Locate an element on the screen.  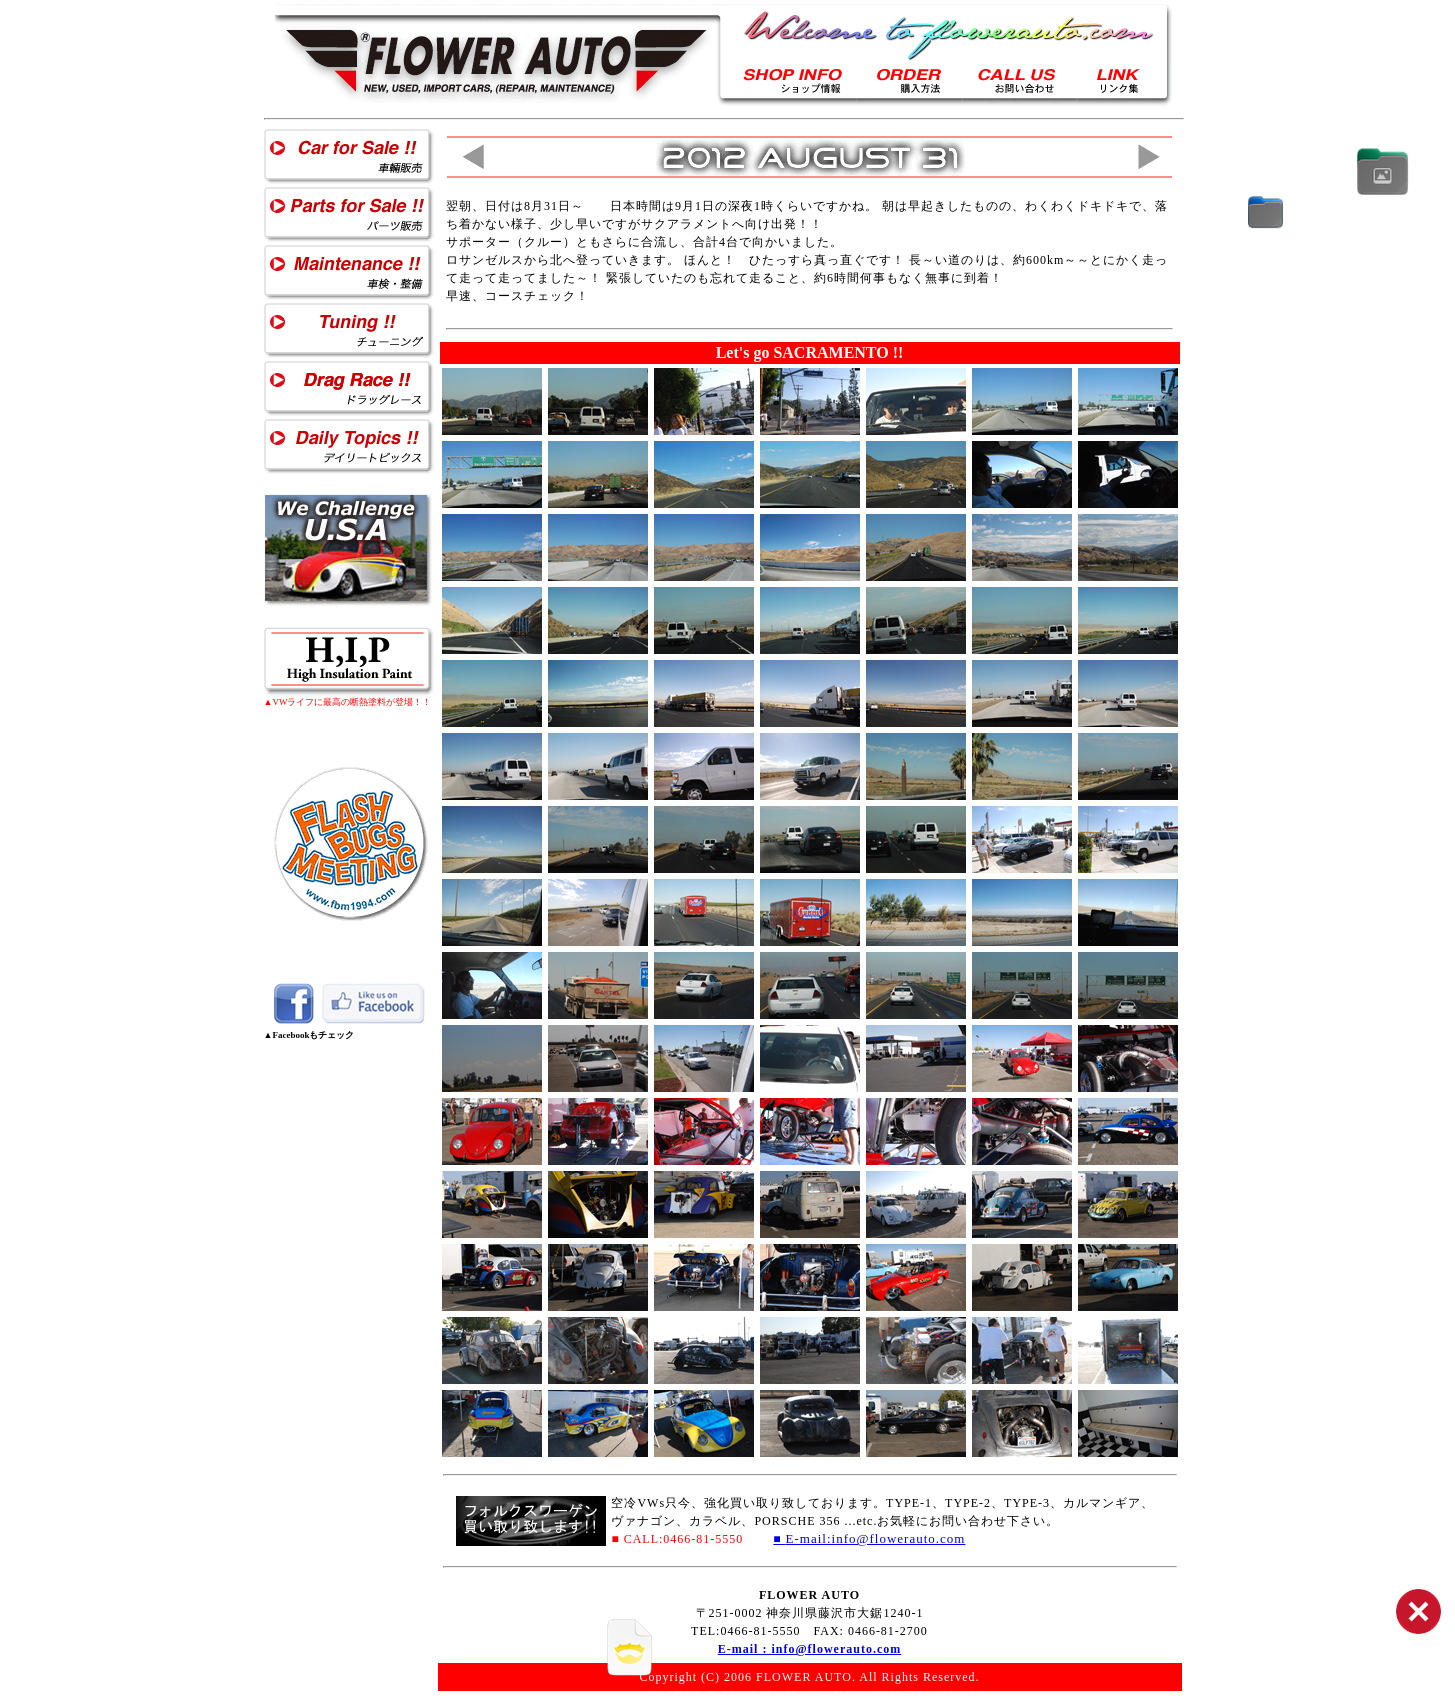
open a folder to view its contents is located at coordinates (1265, 211).